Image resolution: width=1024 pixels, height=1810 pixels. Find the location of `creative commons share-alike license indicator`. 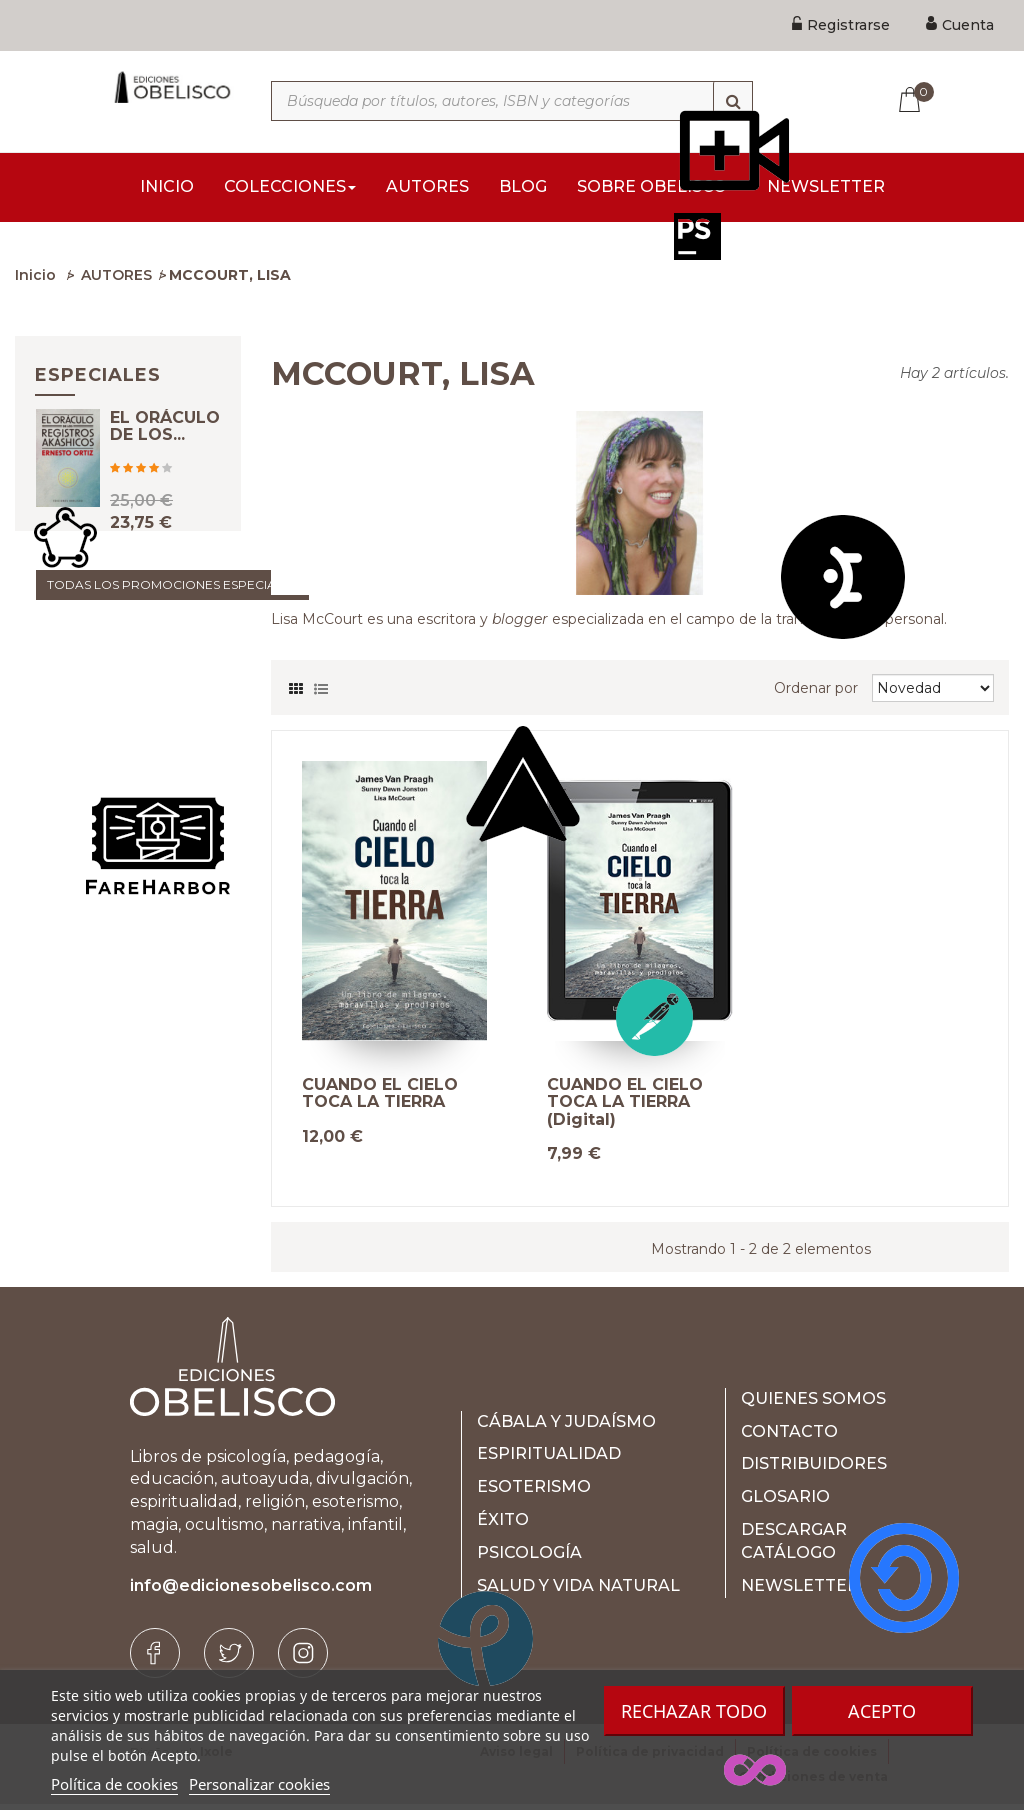

creative commons share-alike license indicator is located at coordinates (904, 1578).